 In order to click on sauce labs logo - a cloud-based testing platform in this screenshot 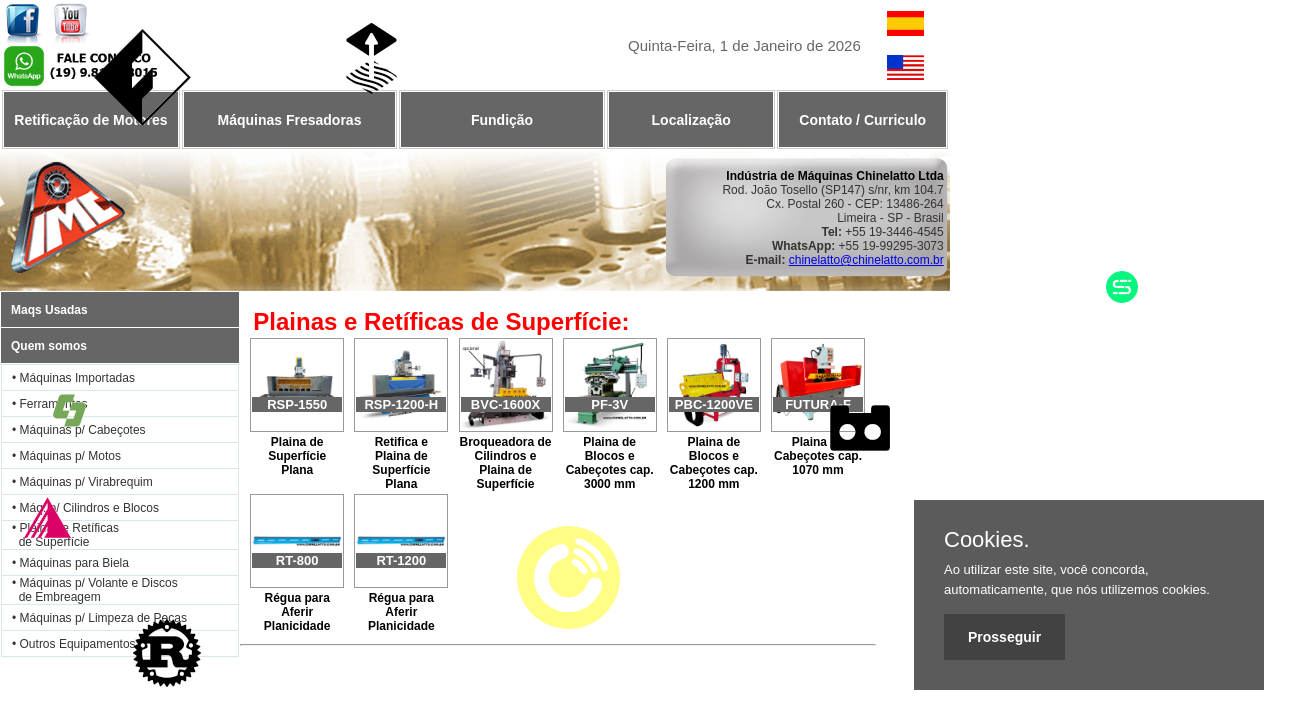, I will do `click(69, 410)`.